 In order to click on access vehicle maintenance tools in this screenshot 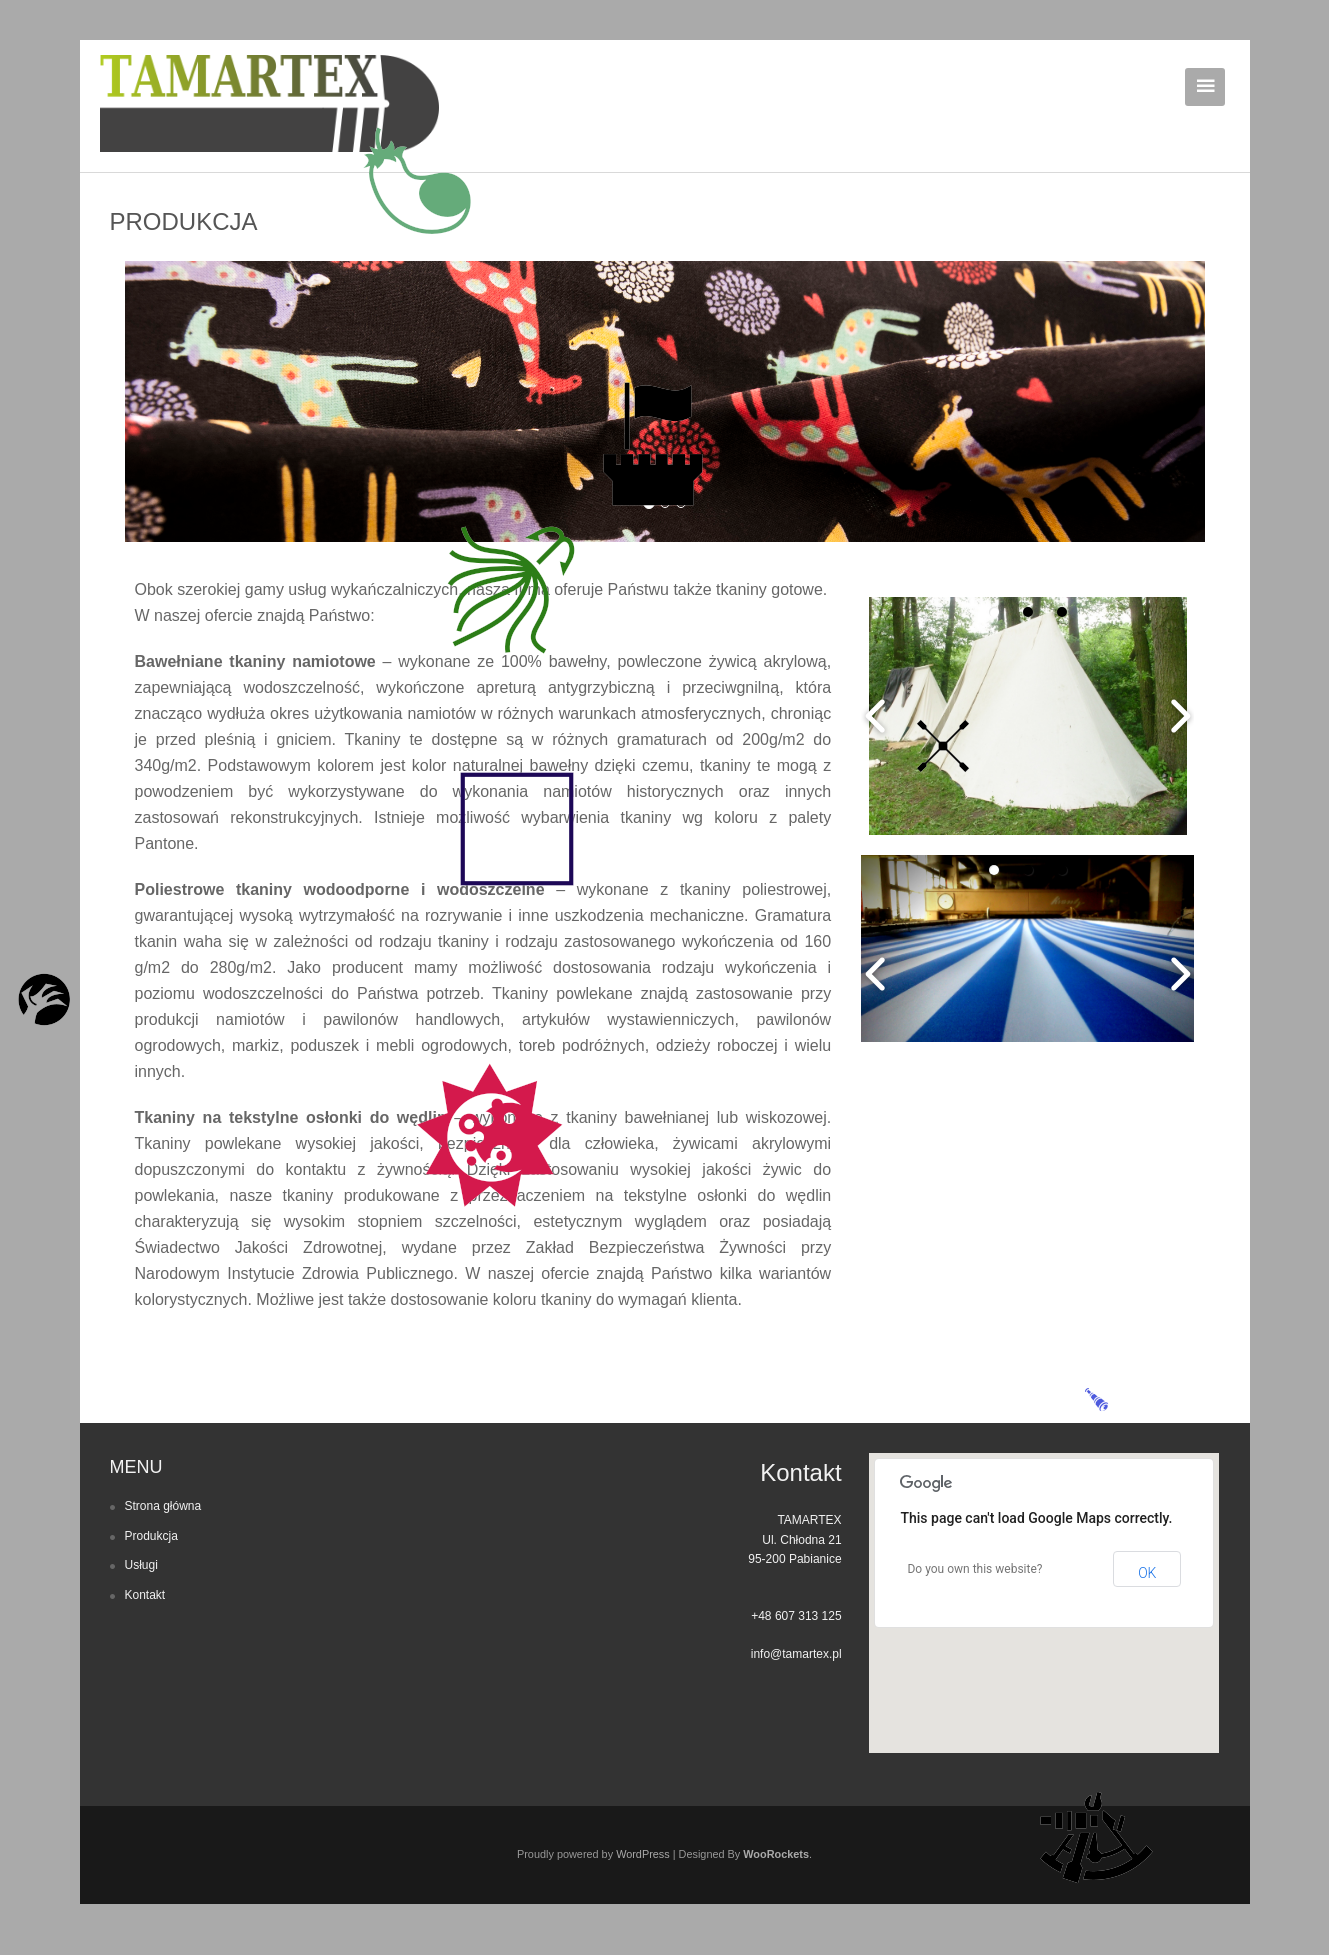, I will do `click(943, 746)`.